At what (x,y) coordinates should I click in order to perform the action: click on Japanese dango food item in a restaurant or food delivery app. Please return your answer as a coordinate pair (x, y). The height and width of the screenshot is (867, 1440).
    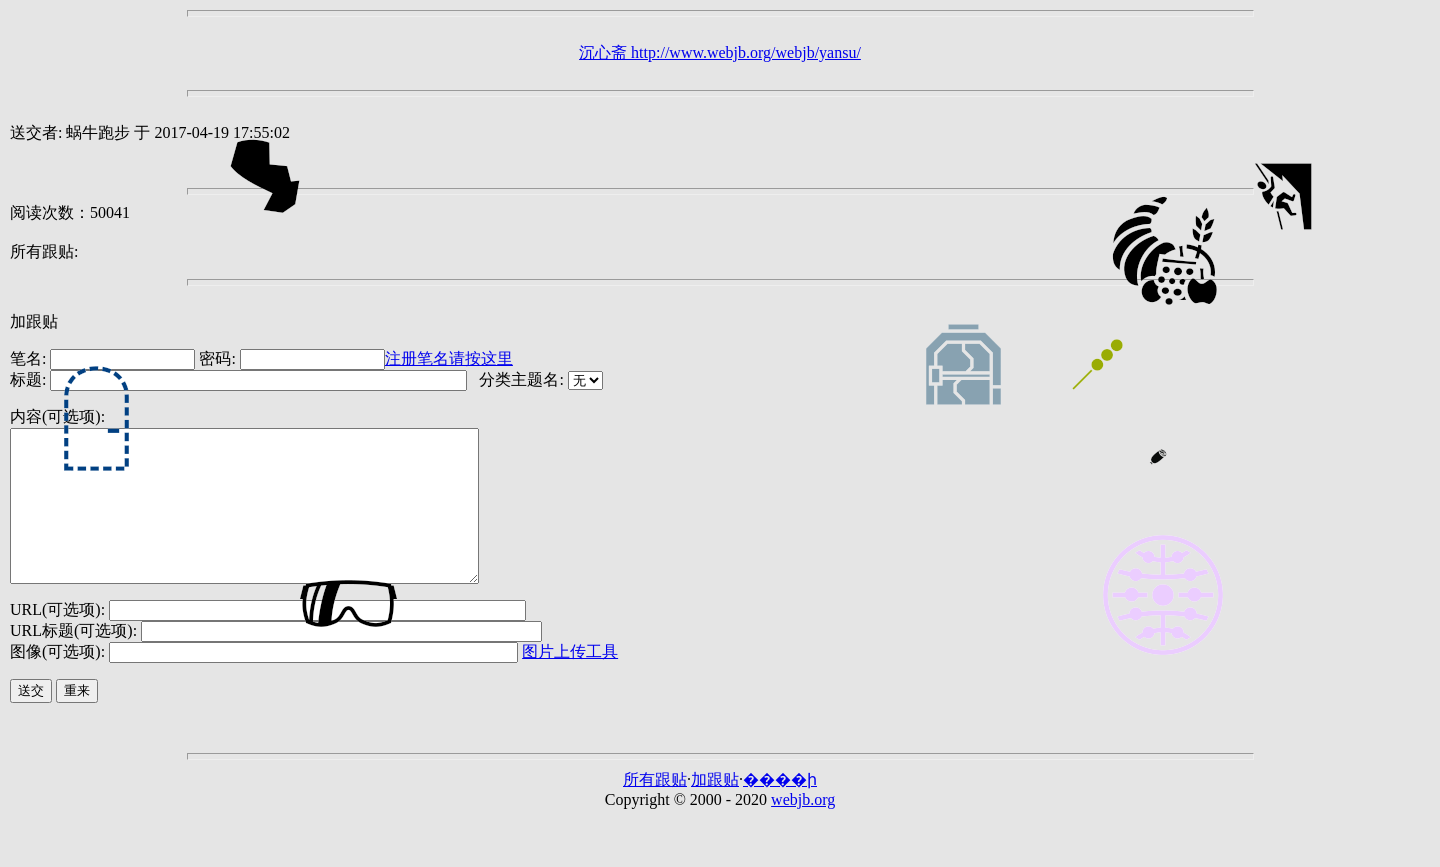
    Looking at the image, I should click on (1097, 364).